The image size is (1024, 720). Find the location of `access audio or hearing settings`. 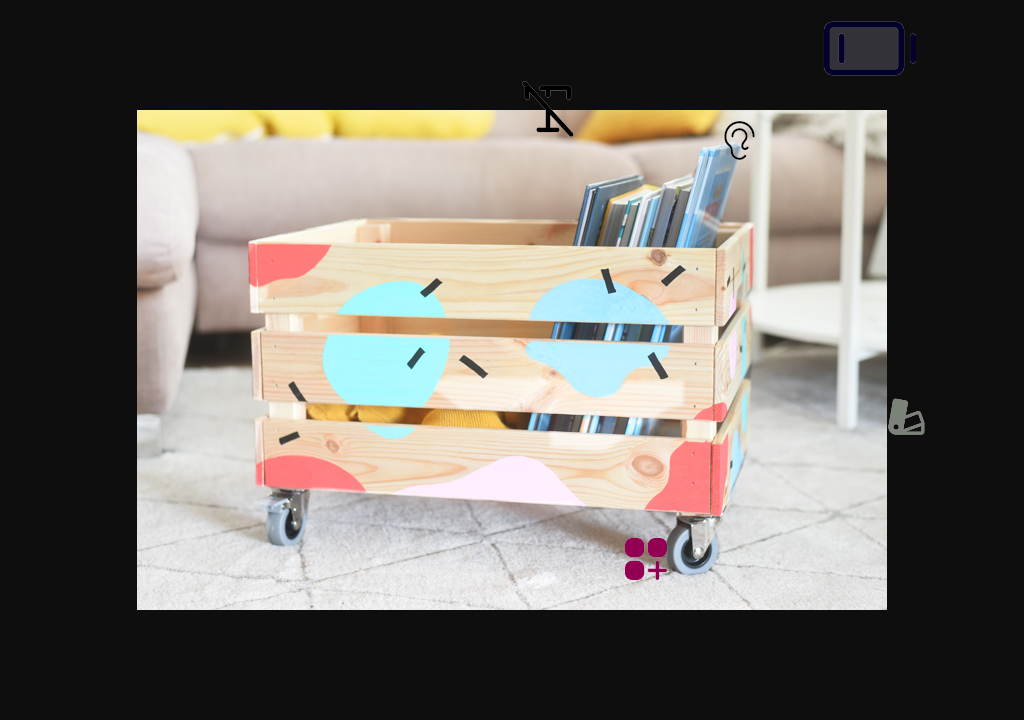

access audio or hearing settings is located at coordinates (739, 140).